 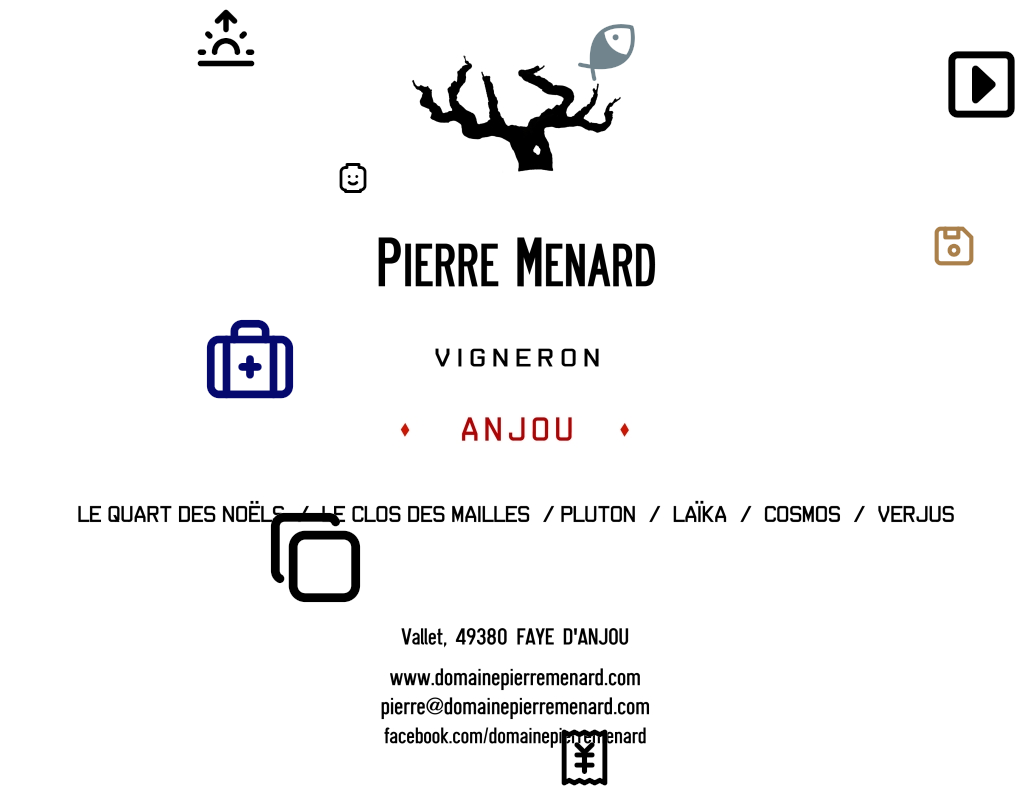 I want to click on play media or start video, so click(x=981, y=84).